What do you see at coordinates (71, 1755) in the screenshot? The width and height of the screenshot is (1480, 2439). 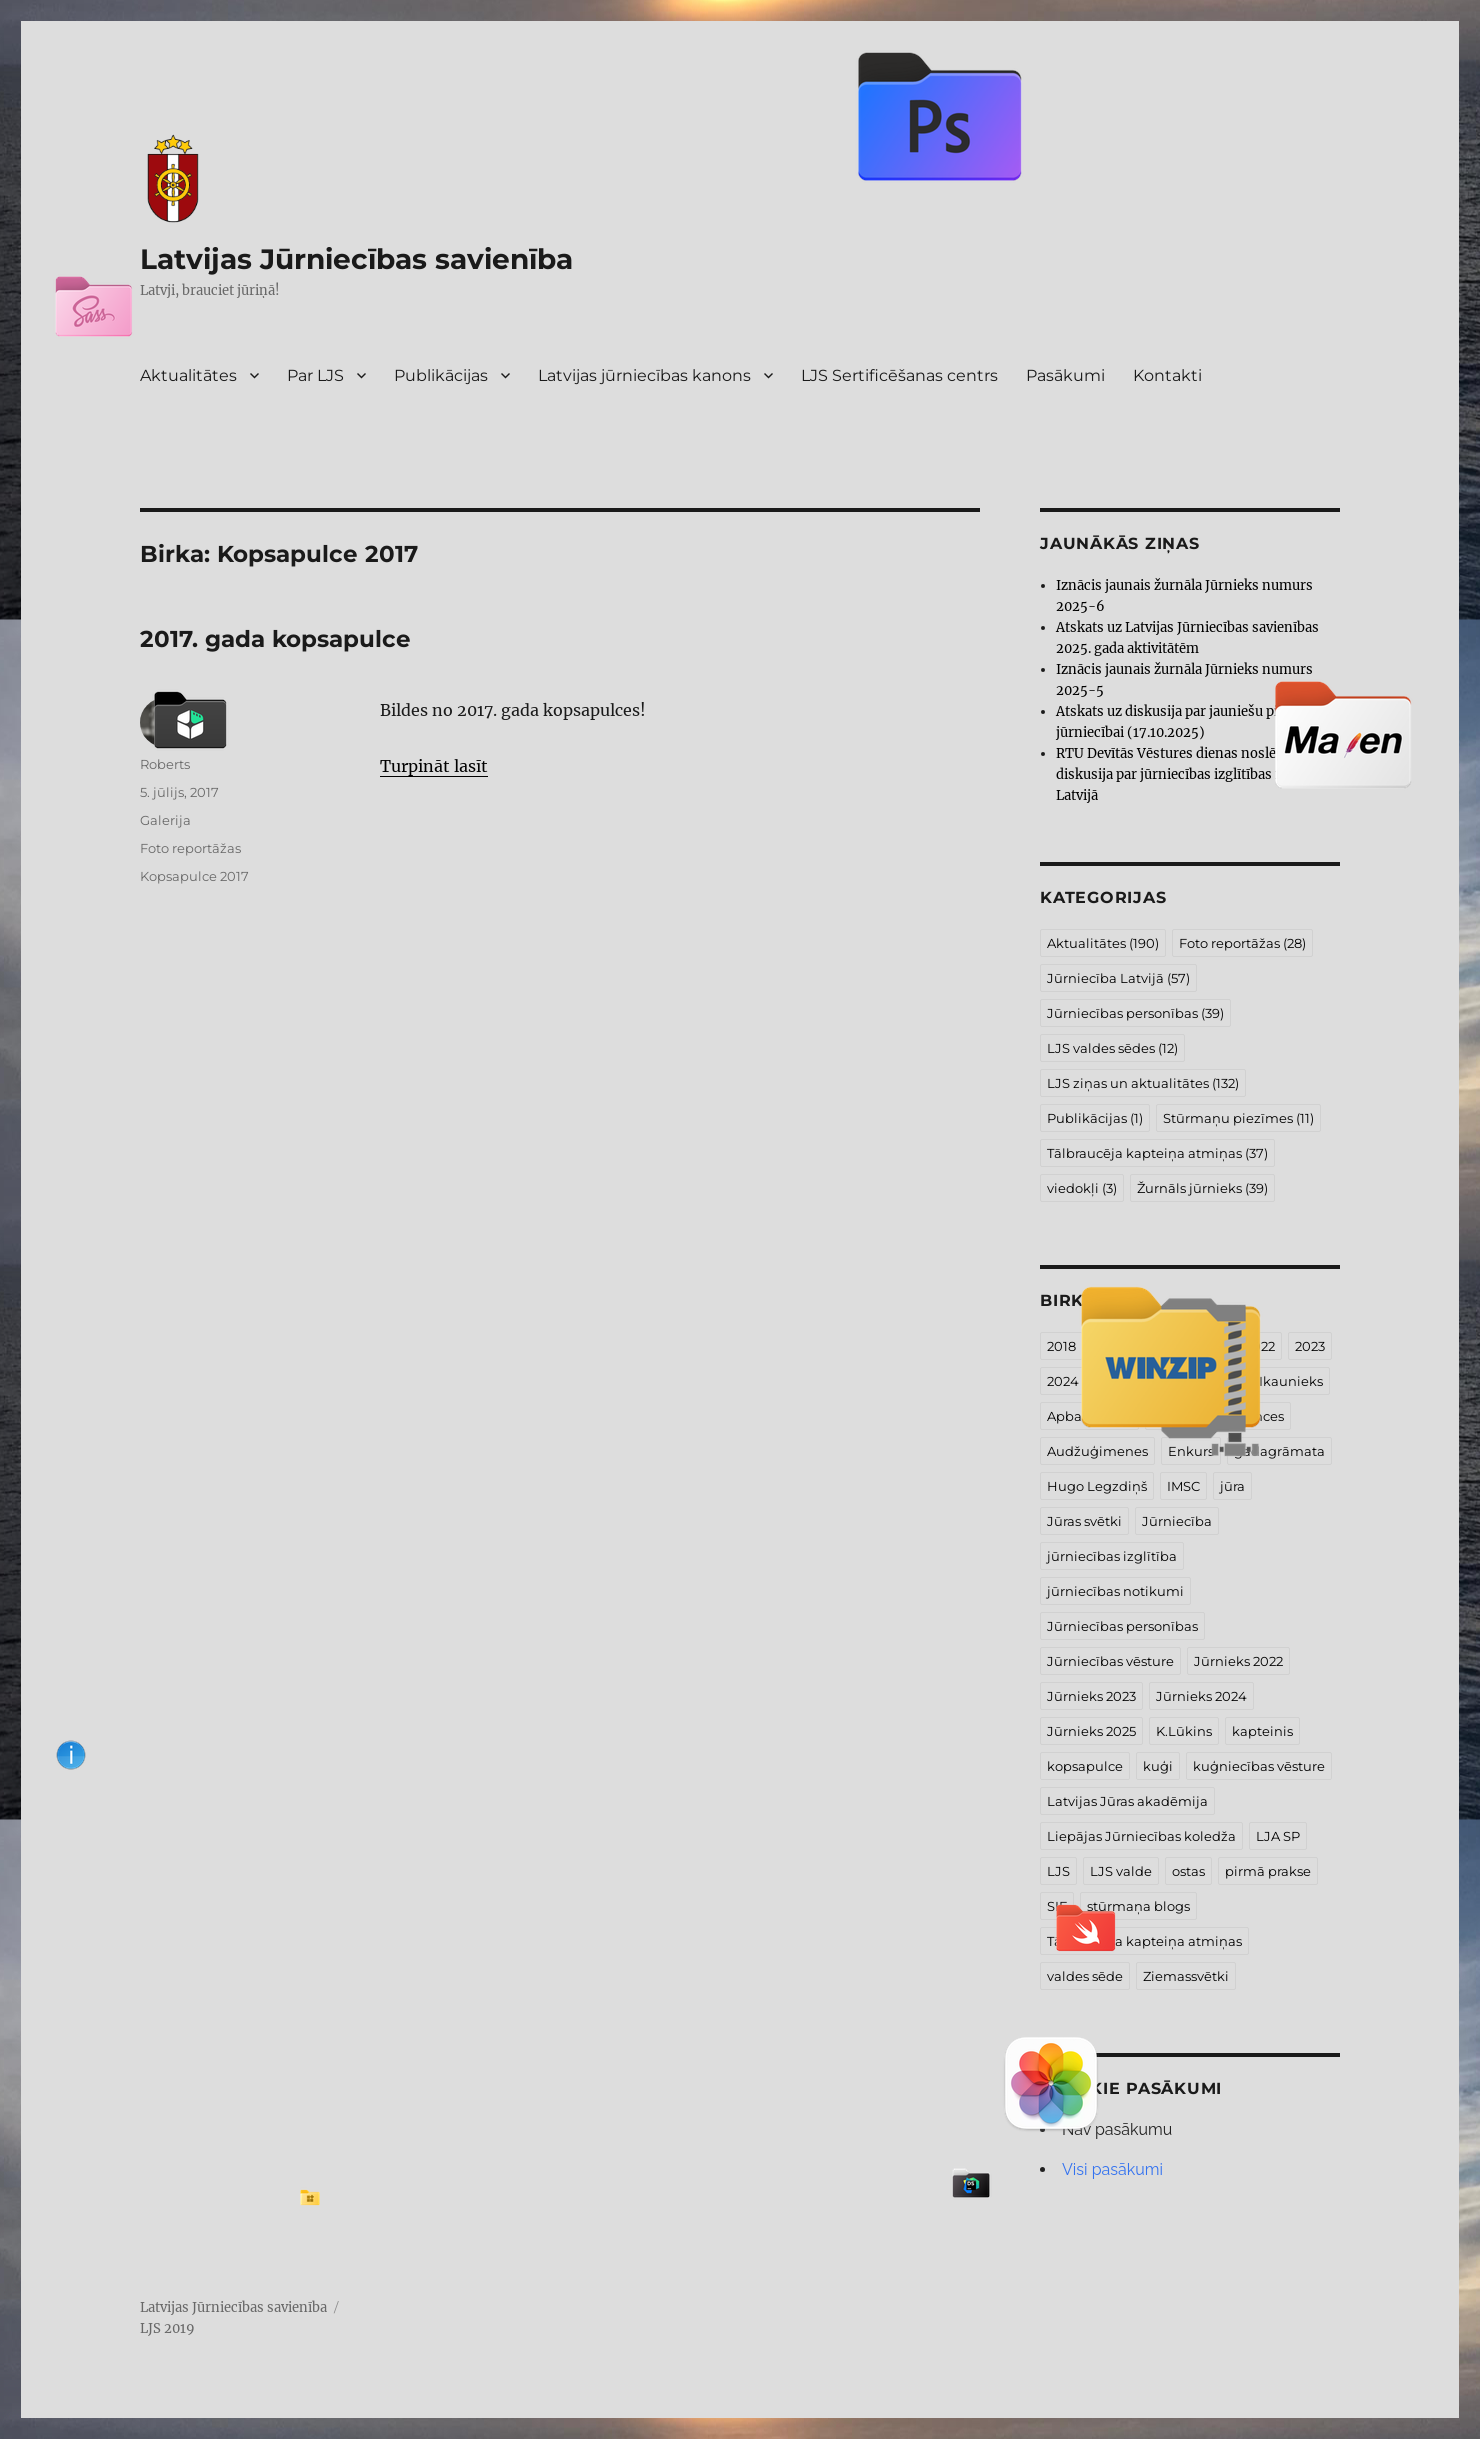 I see `indicates informational message or tip` at bounding box center [71, 1755].